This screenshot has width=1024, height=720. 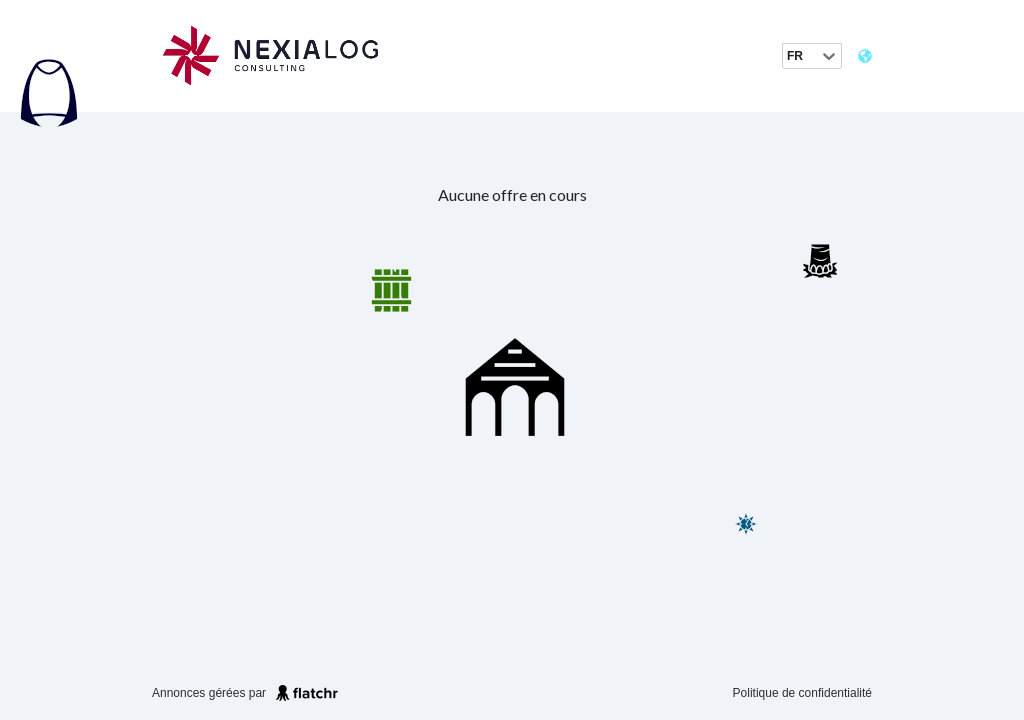 I want to click on equip a cloak or cape item, so click(x=49, y=93).